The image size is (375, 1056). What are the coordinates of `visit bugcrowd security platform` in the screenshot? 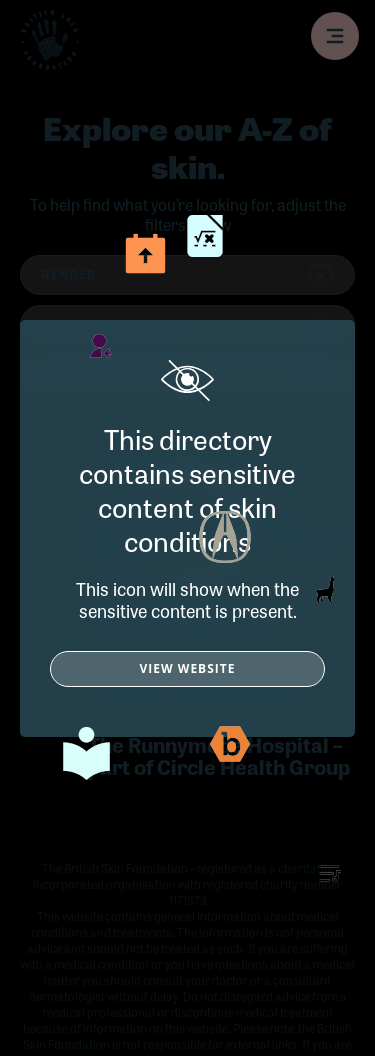 It's located at (230, 744).